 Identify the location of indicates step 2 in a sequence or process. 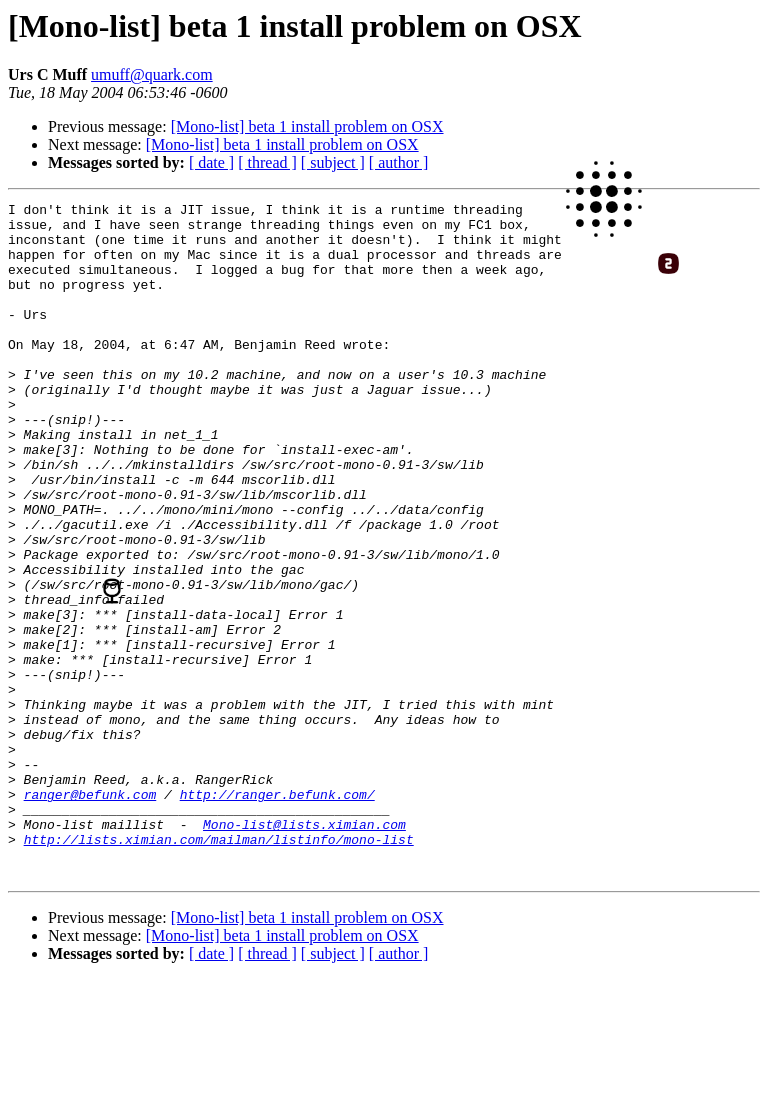
(668, 263).